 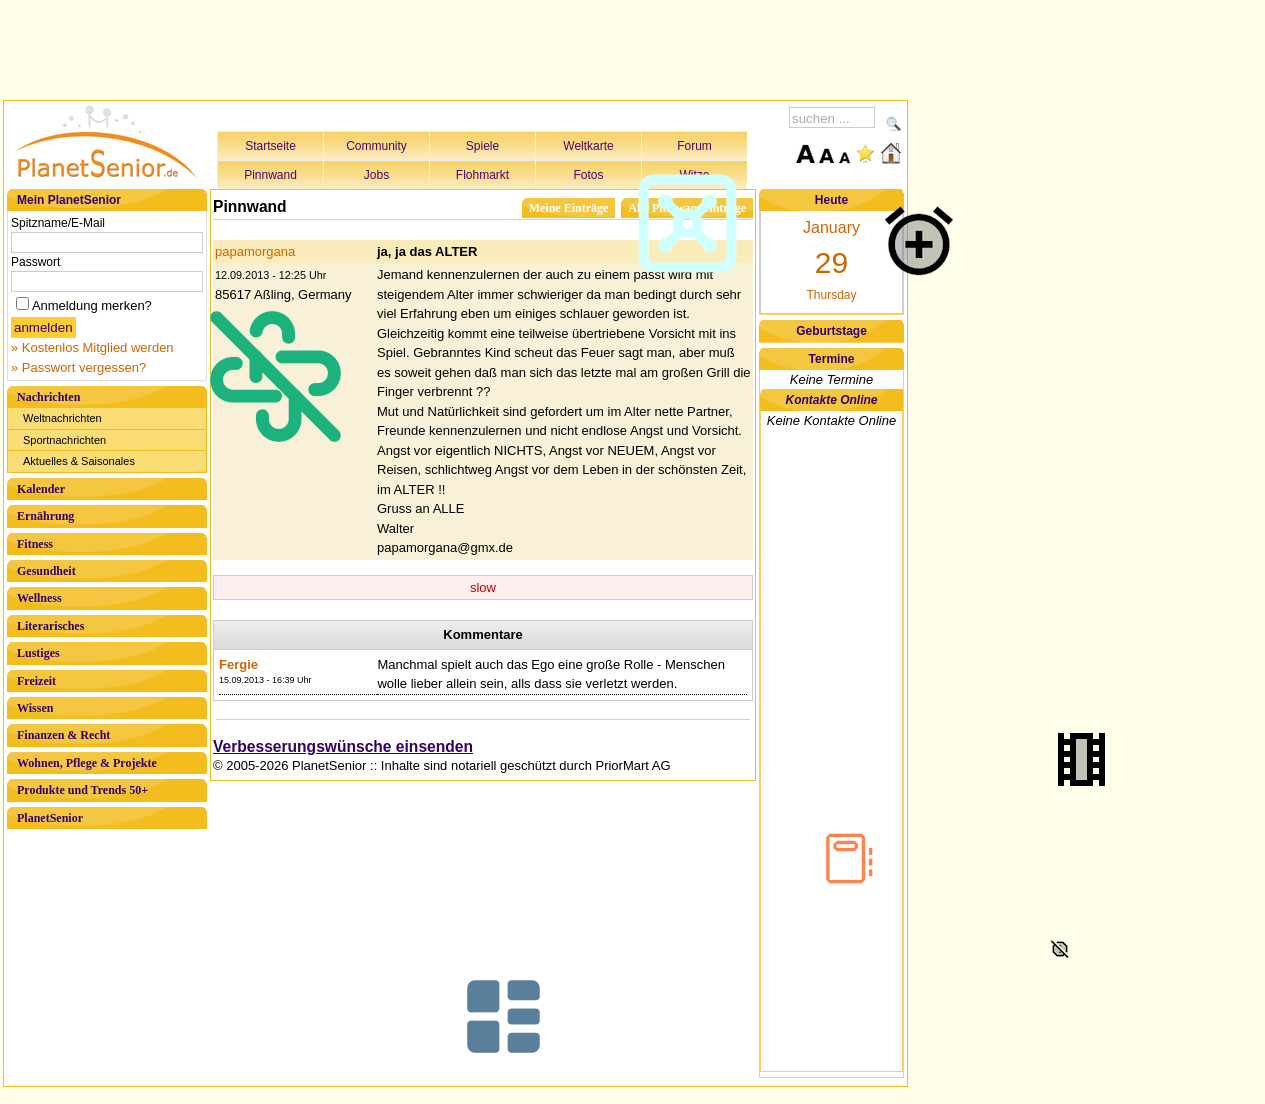 What do you see at coordinates (687, 223) in the screenshot?
I see `access secure storage or vault` at bounding box center [687, 223].